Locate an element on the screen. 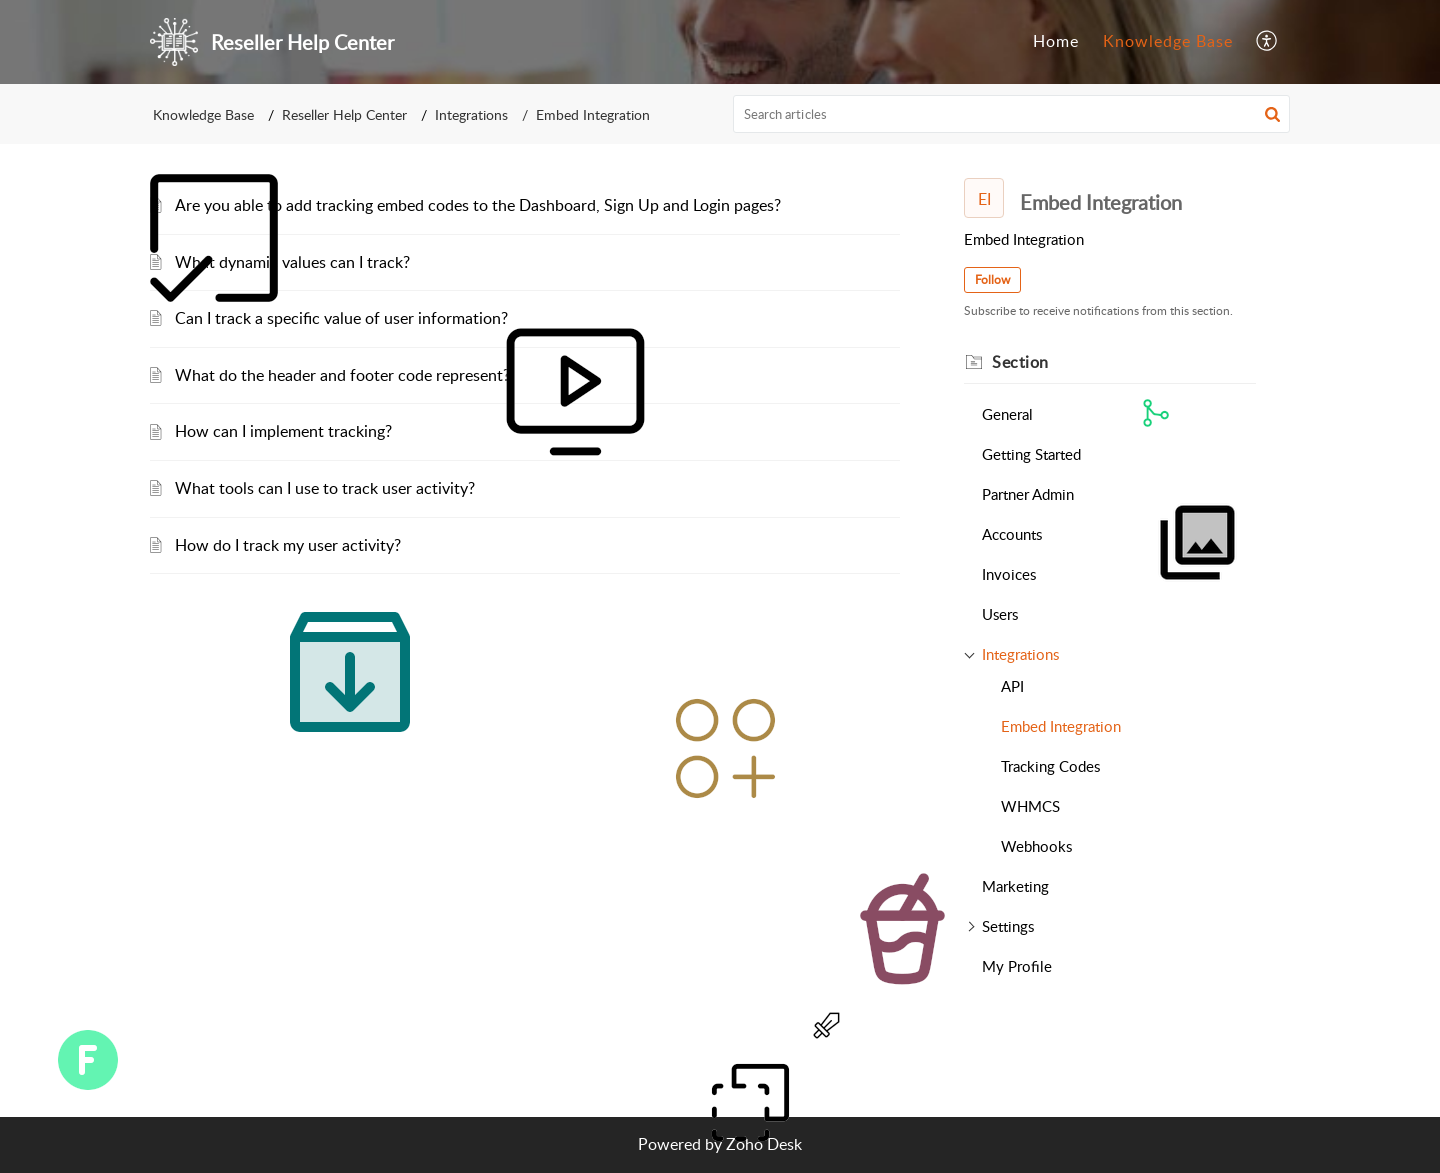 The width and height of the screenshot is (1440, 1173). order bubble tea or drinks is located at coordinates (902, 931).